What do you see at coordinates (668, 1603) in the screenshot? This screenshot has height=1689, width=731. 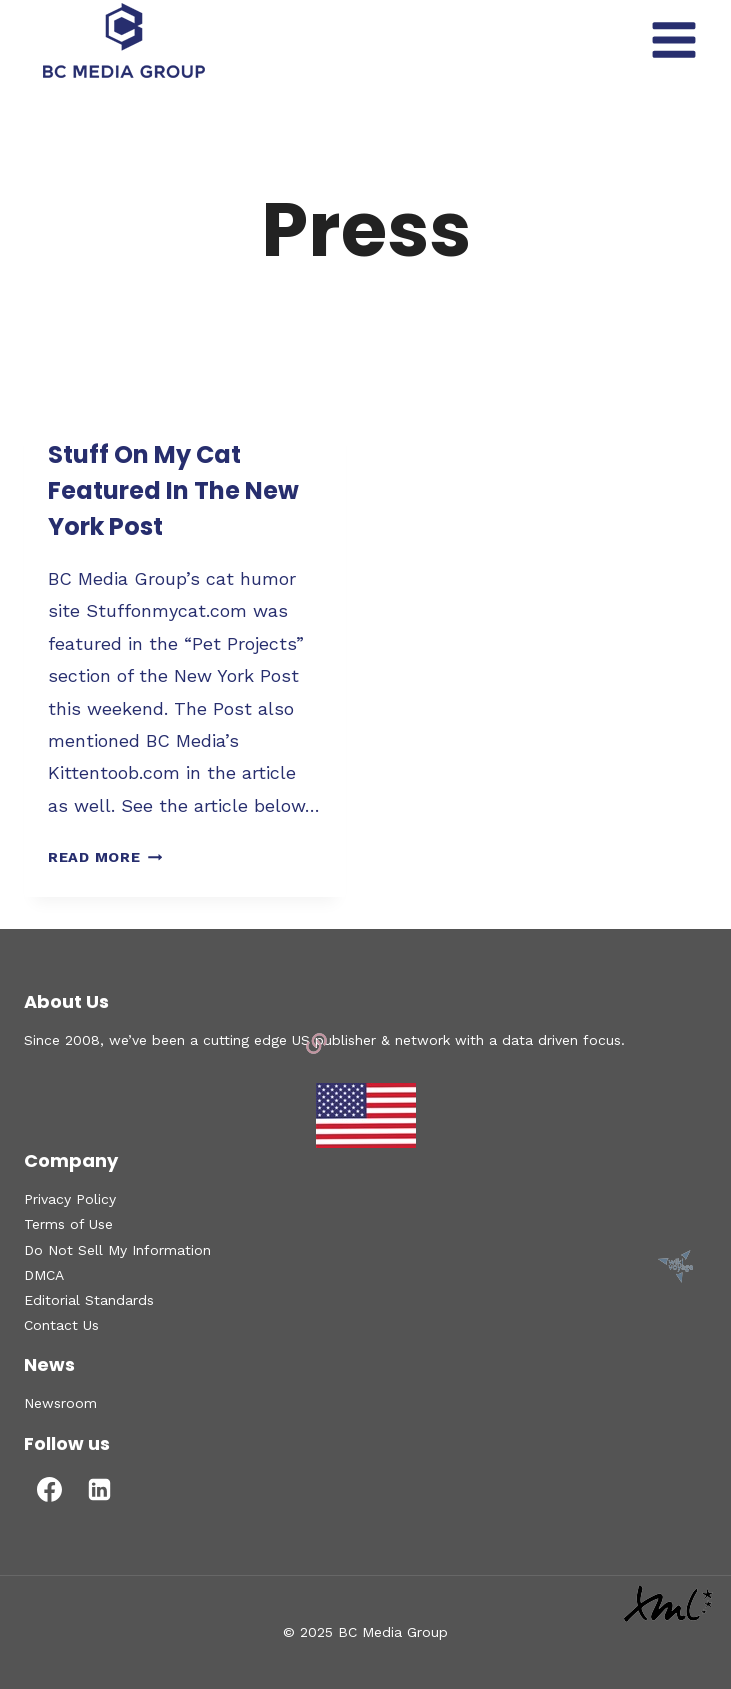 I see `indicates xml file format or data type` at bounding box center [668, 1603].